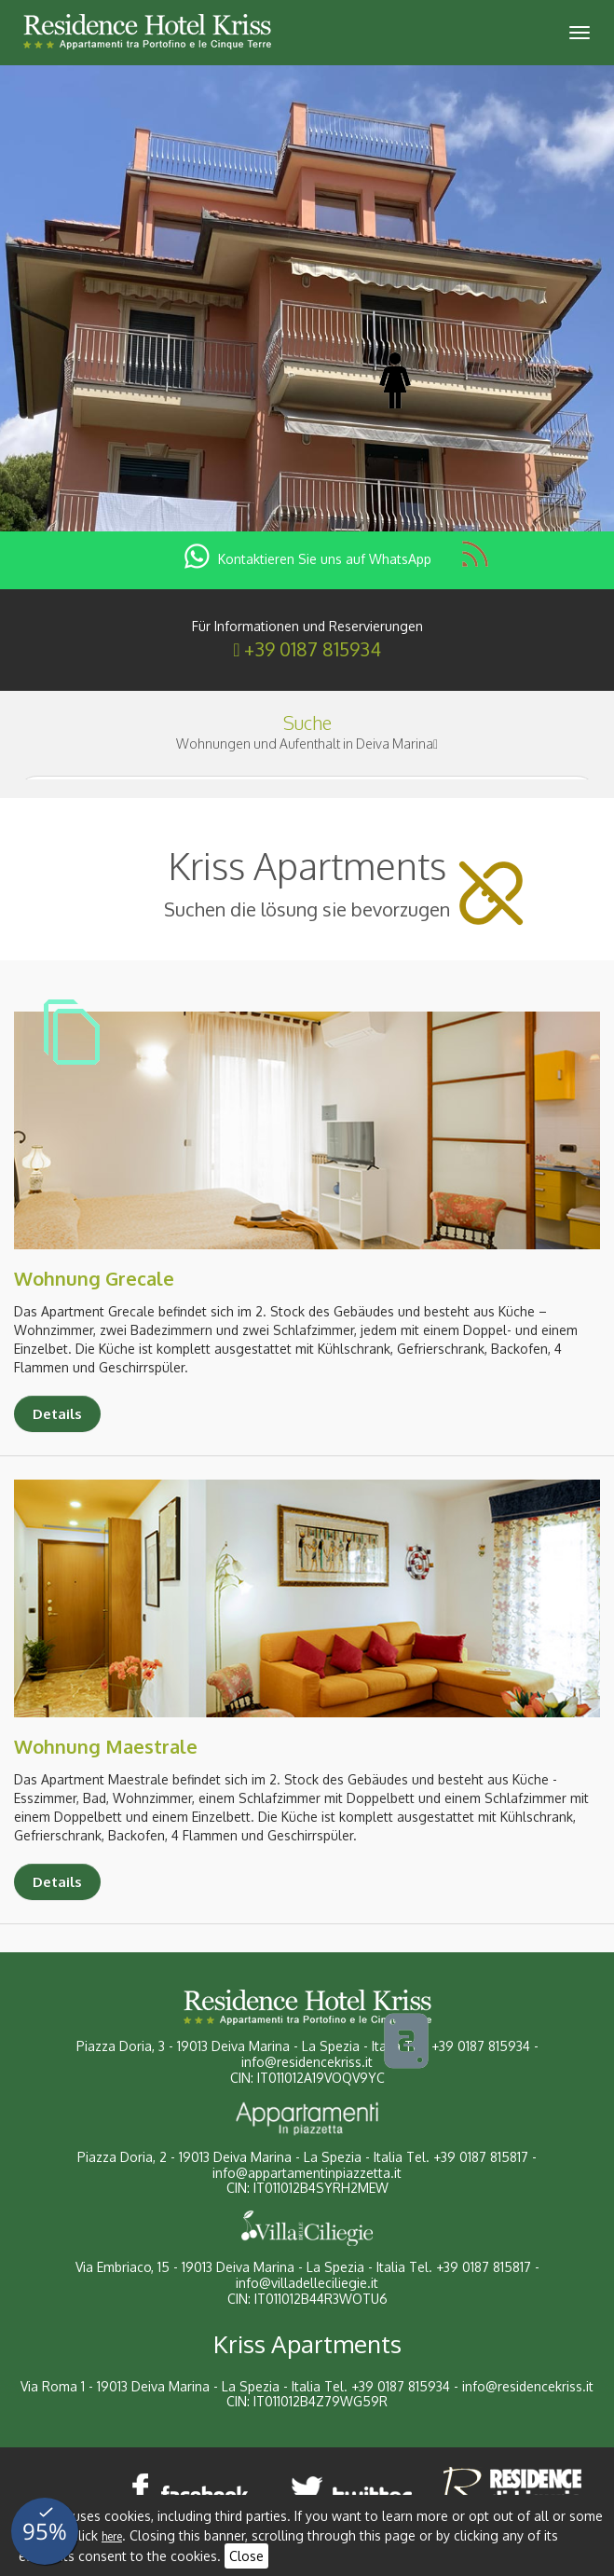 Image resolution: width=614 pixels, height=2576 pixels. What do you see at coordinates (395, 380) in the screenshot?
I see `indicates women's restroom or facilities` at bounding box center [395, 380].